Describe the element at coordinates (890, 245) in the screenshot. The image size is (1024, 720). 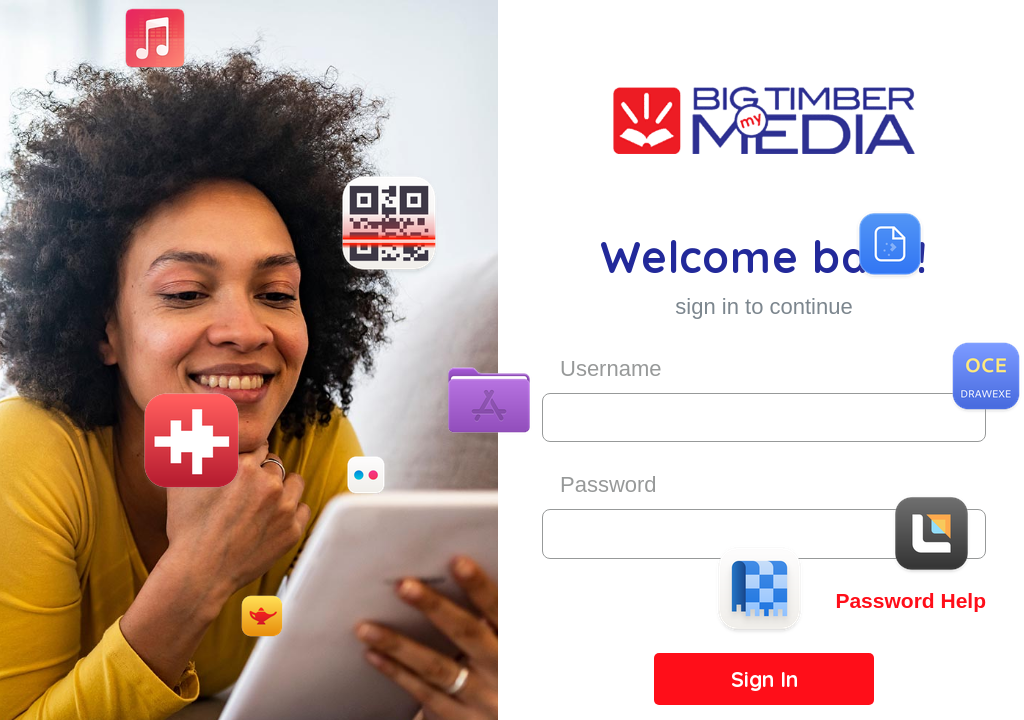
I see `configure default apps for file types` at that location.